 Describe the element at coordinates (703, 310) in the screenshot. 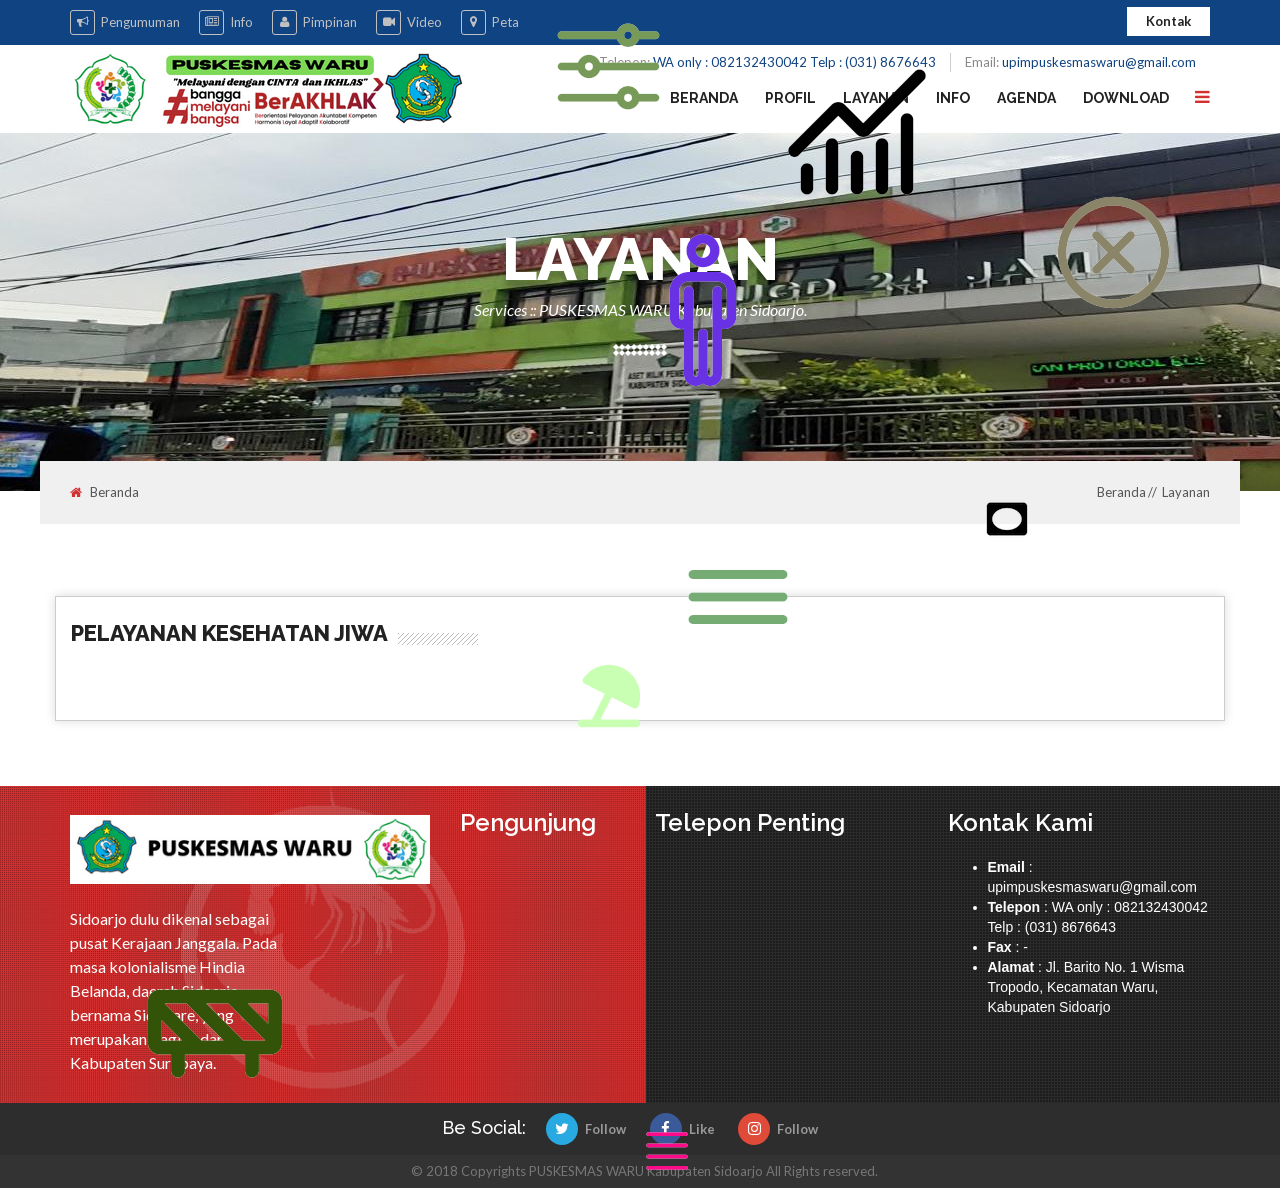

I see `view male user profile` at that location.